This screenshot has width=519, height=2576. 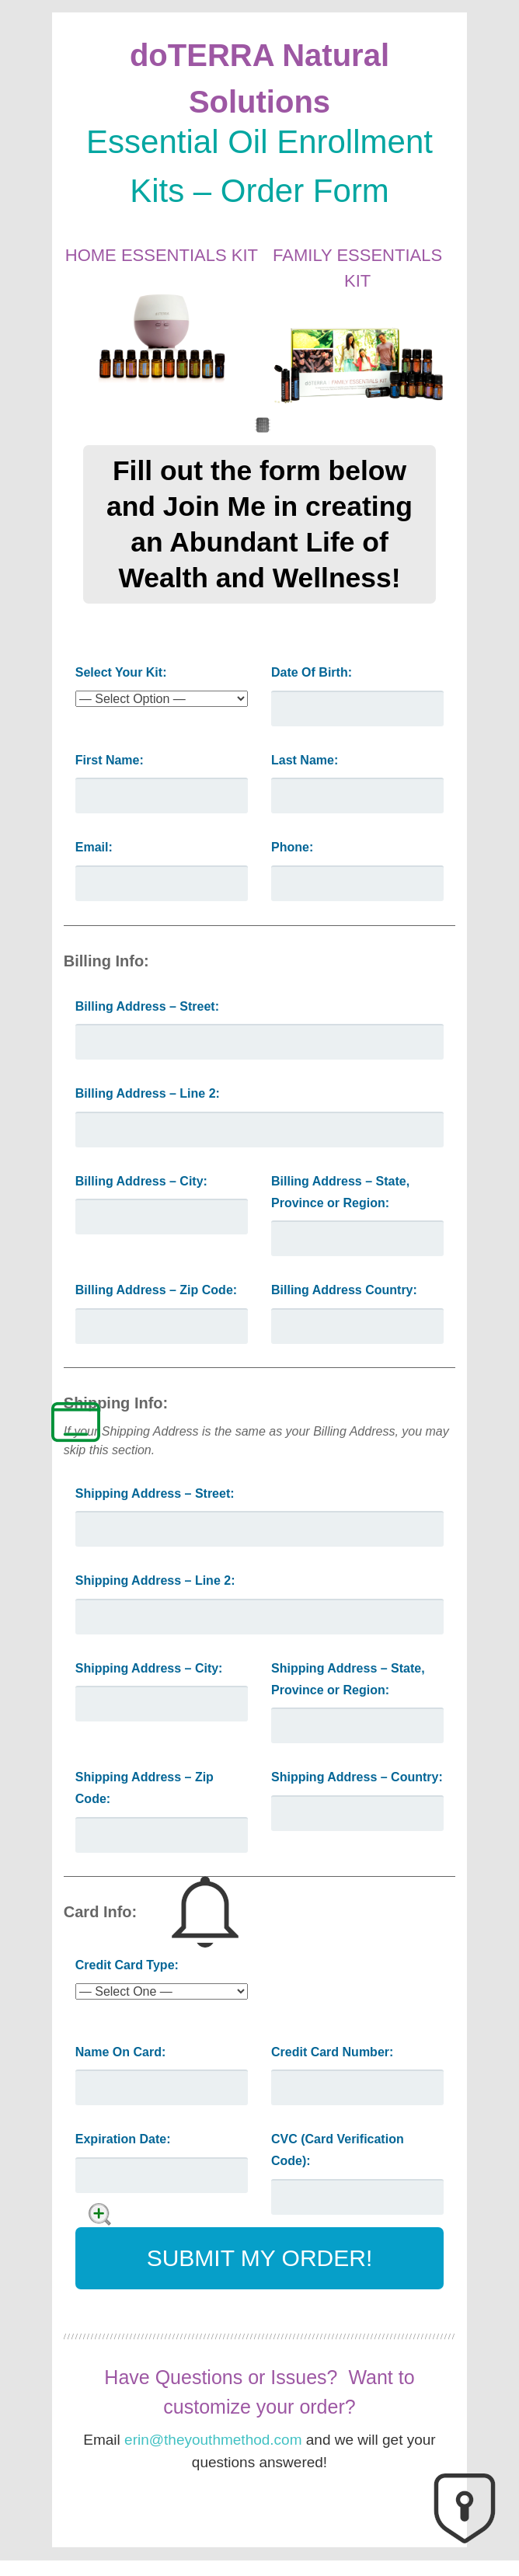 I want to click on access notification settings, so click(x=205, y=1909).